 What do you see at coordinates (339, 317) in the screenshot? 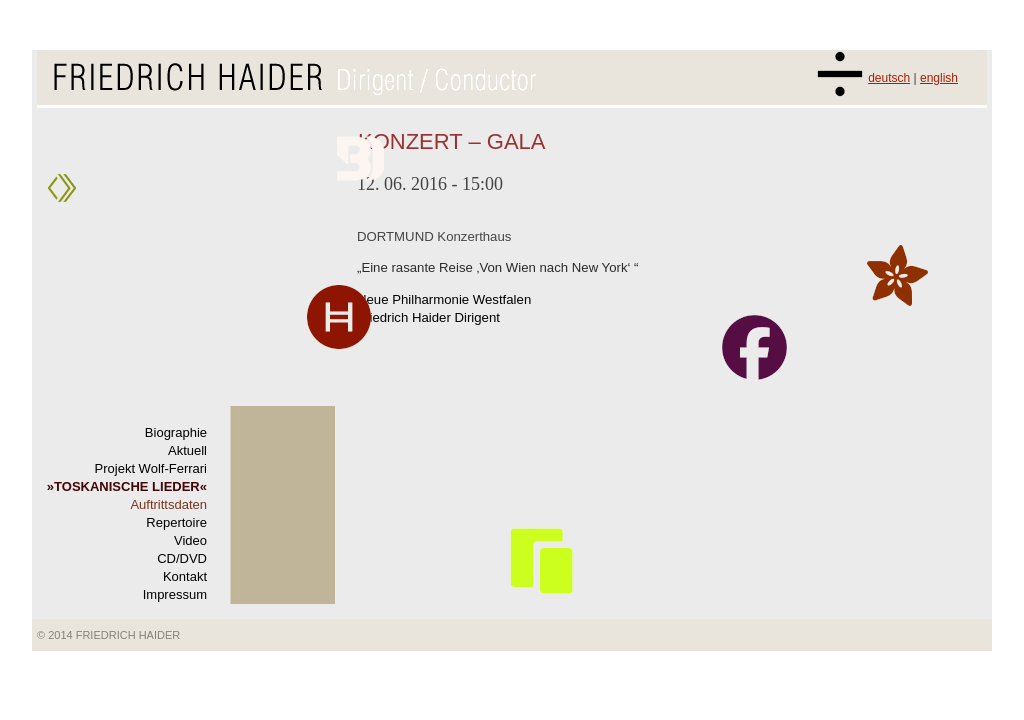
I see `hedera hashgraph platform logo` at bounding box center [339, 317].